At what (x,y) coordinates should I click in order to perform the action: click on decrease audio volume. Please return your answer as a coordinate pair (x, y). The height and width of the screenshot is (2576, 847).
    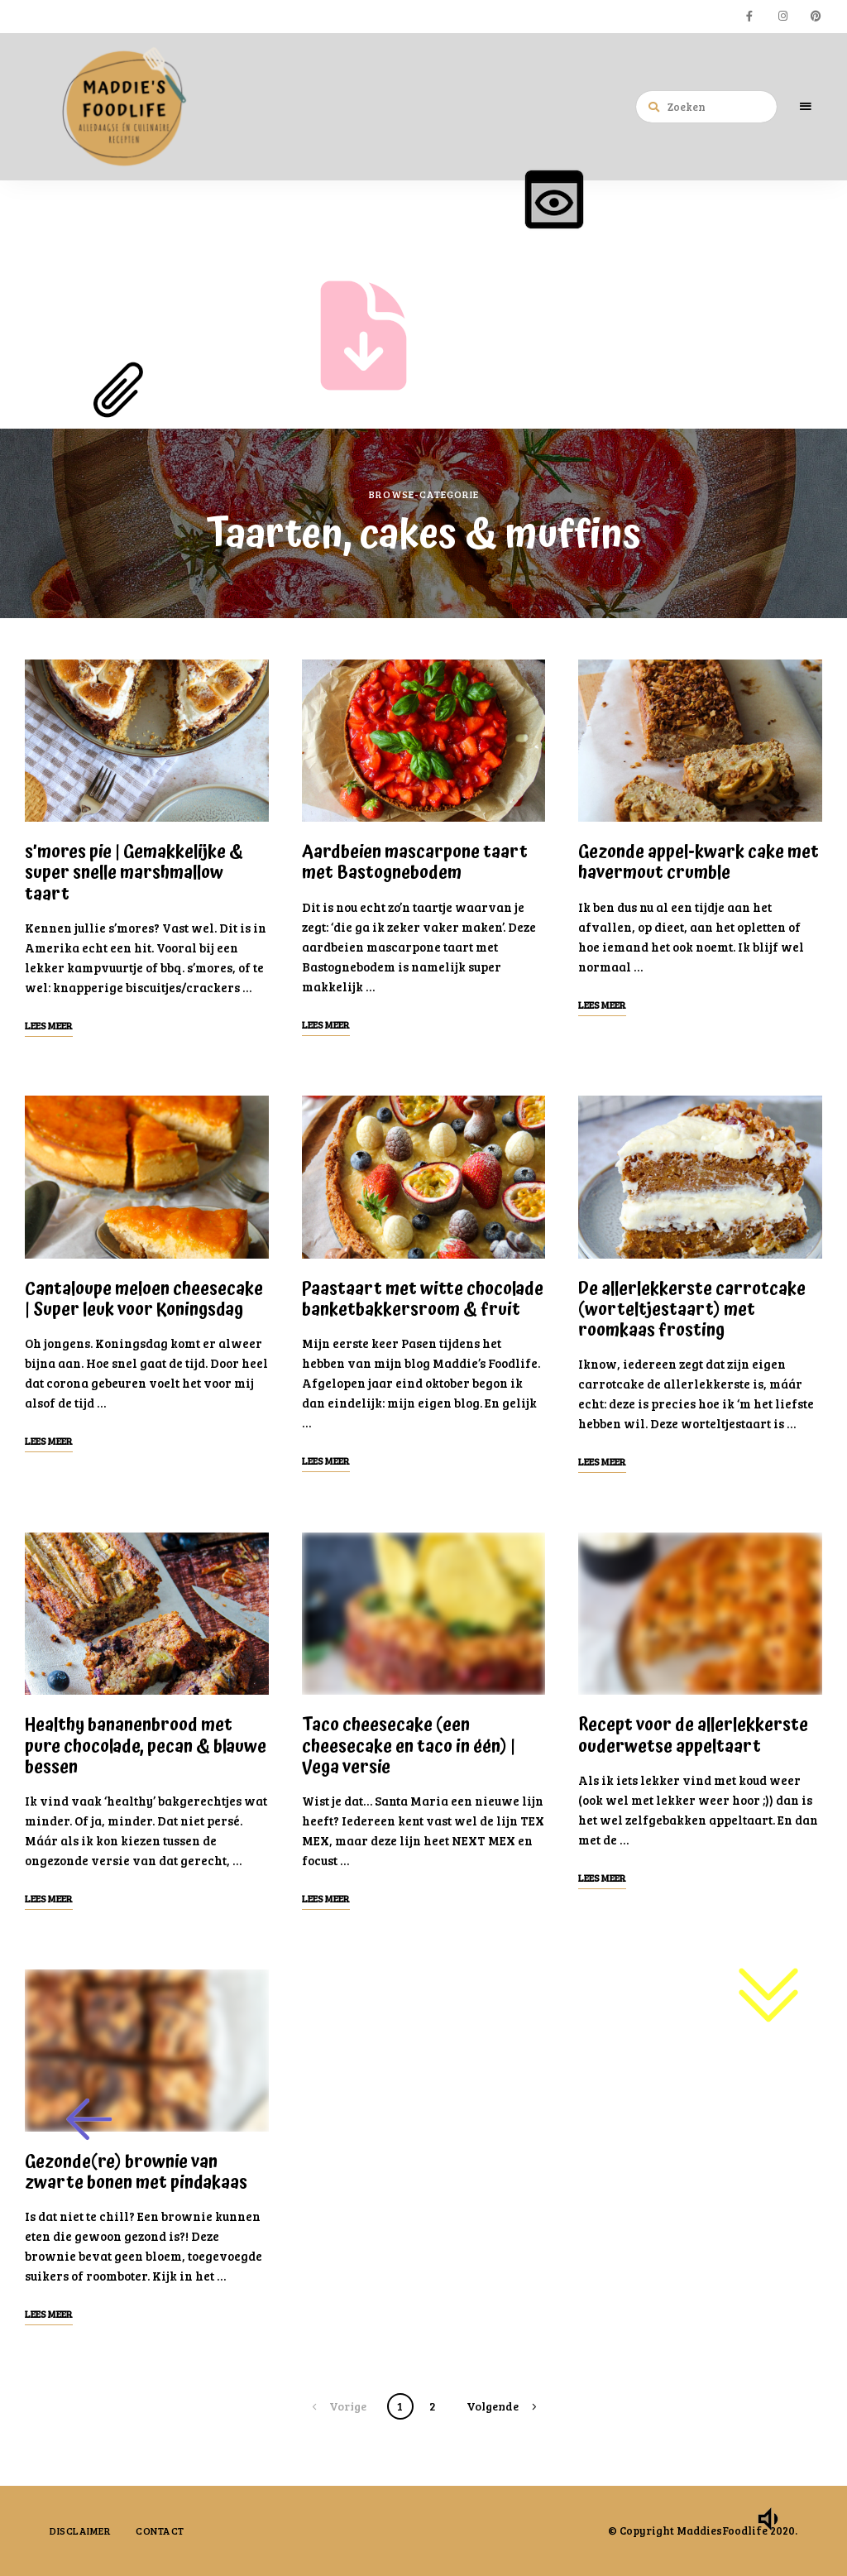
    Looking at the image, I should click on (768, 2519).